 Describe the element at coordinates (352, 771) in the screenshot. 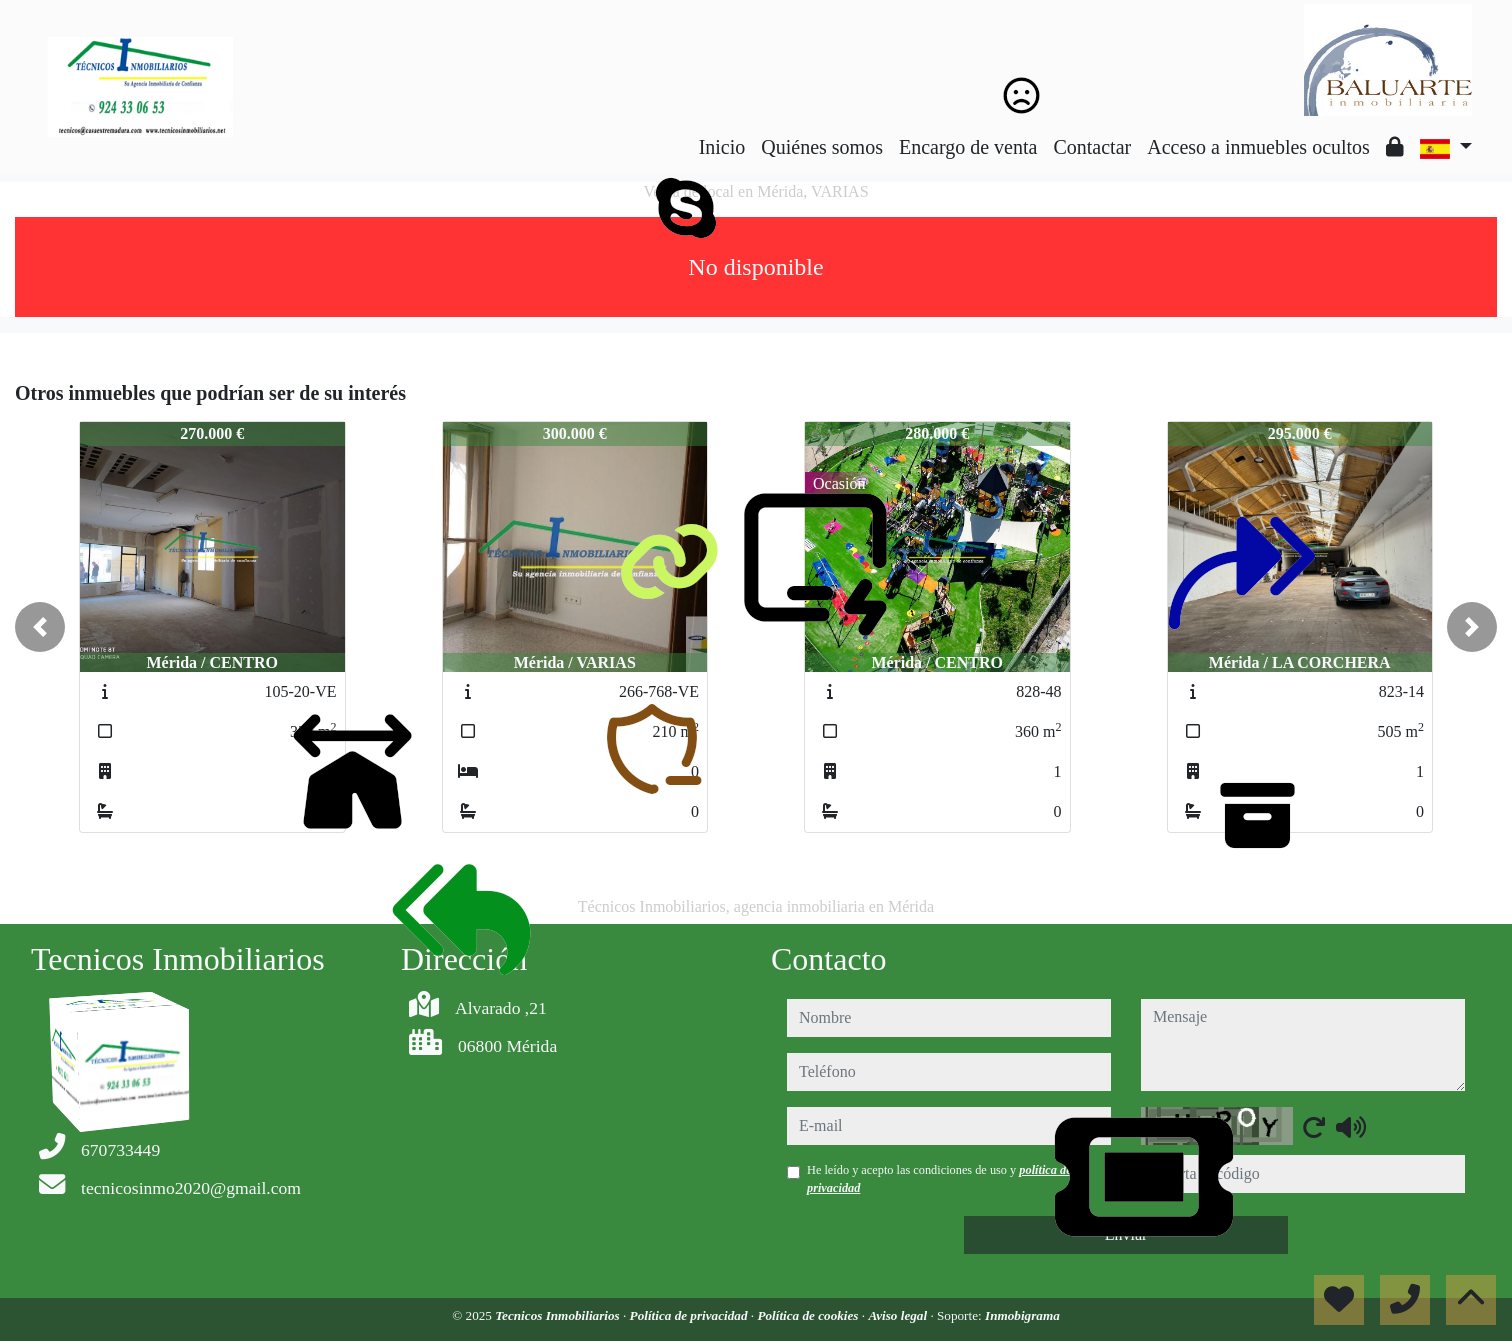

I see `adjust tent or campsite width` at that location.